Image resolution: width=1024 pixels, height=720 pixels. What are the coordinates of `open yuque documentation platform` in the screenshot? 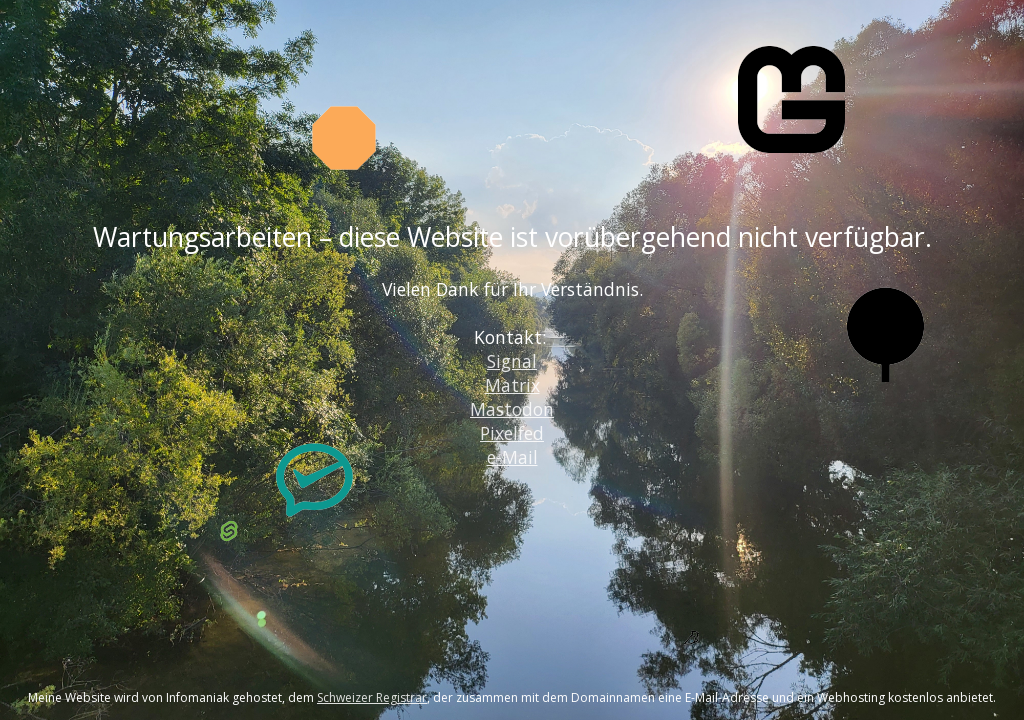 It's located at (691, 637).